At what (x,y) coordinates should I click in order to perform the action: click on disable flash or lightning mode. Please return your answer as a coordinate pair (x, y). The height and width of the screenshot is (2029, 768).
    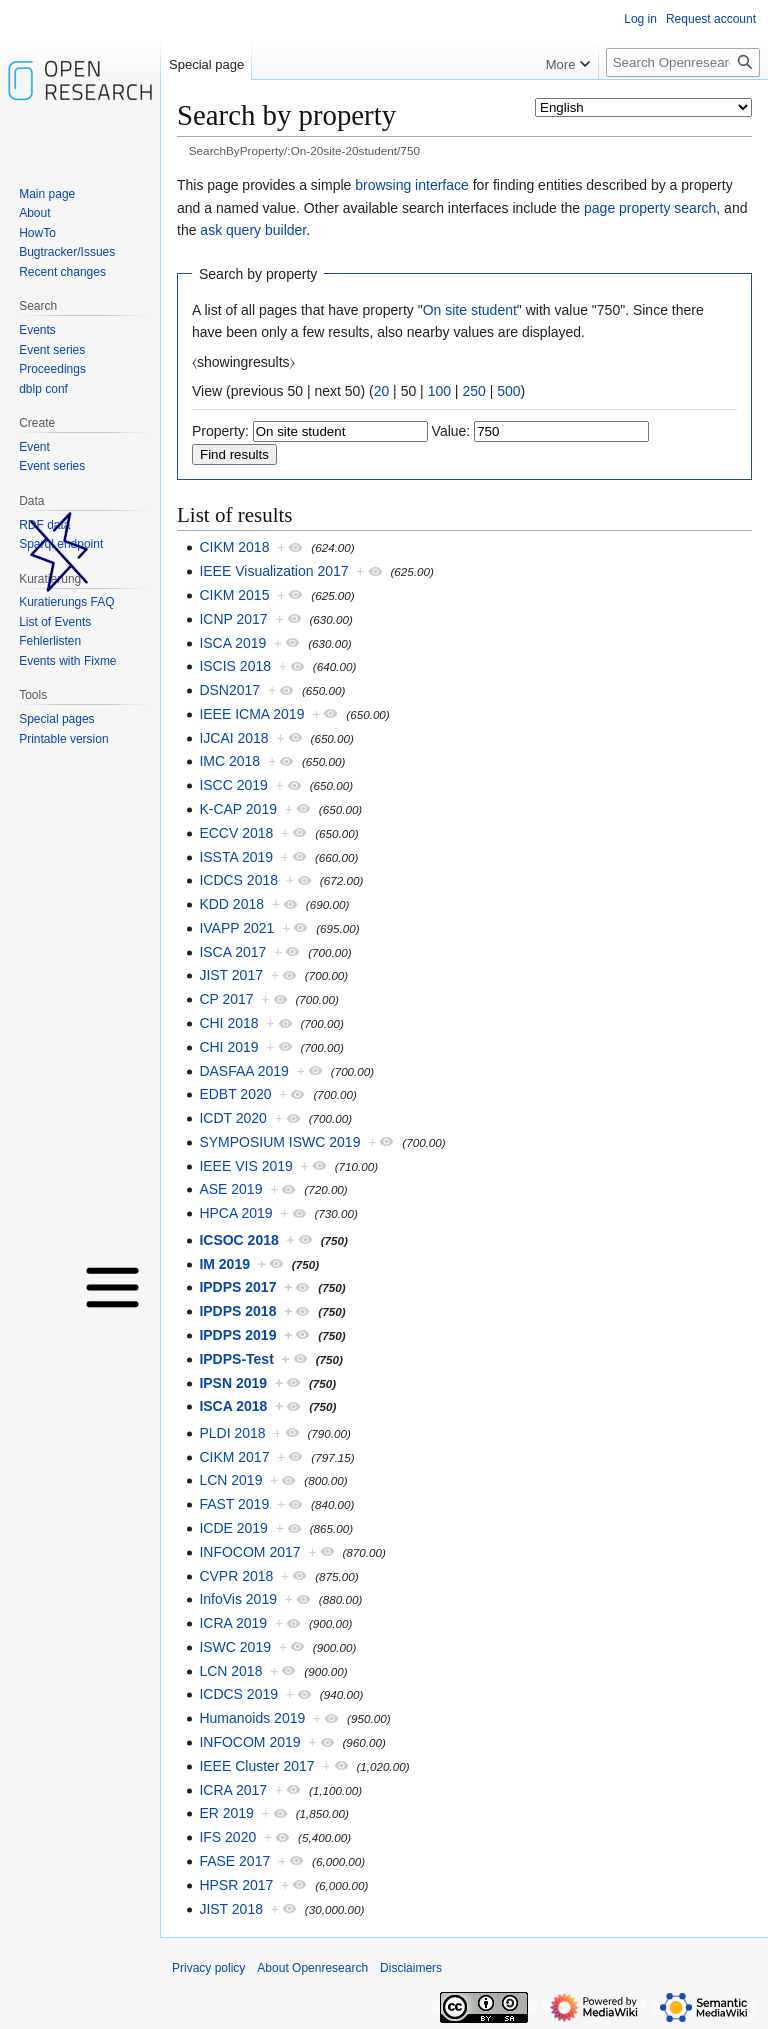
    Looking at the image, I should click on (59, 552).